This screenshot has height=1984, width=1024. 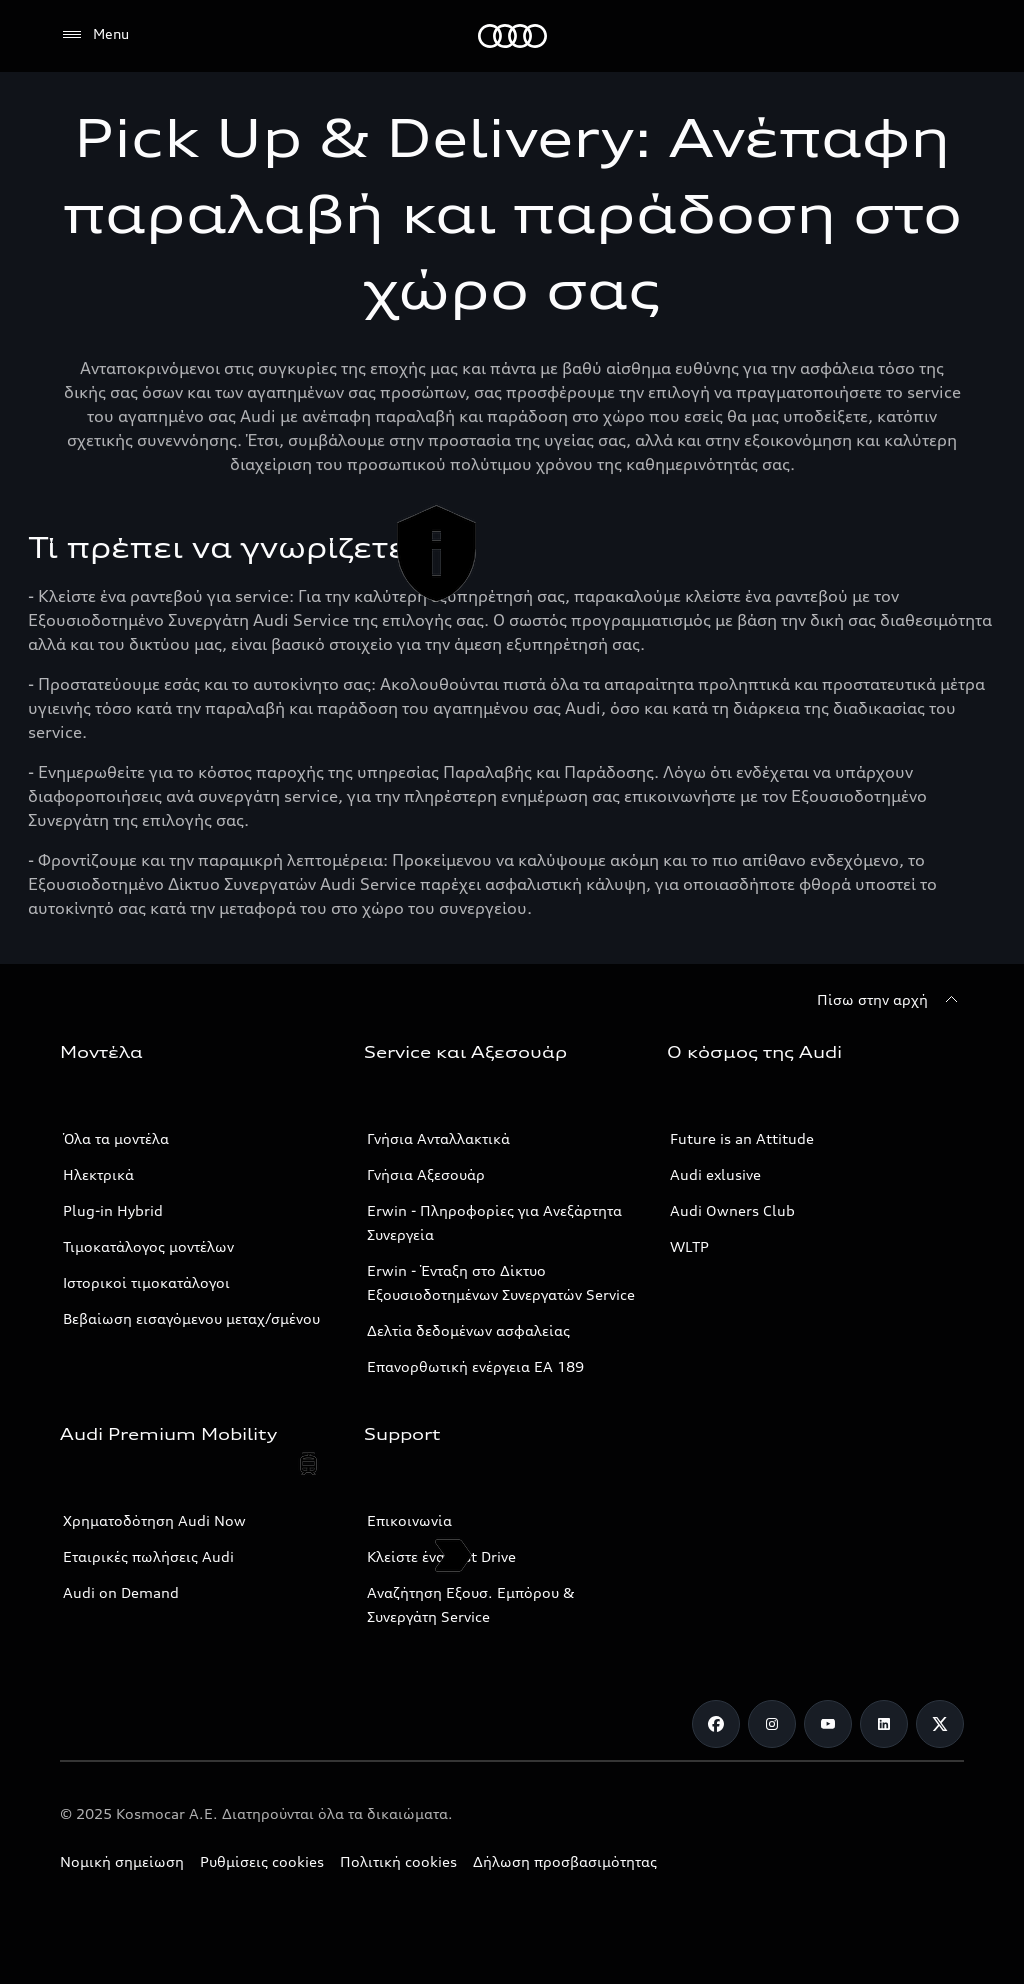 What do you see at coordinates (308, 1463) in the screenshot?
I see `view tram or light rail transit options` at bounding box center [308, 1463].